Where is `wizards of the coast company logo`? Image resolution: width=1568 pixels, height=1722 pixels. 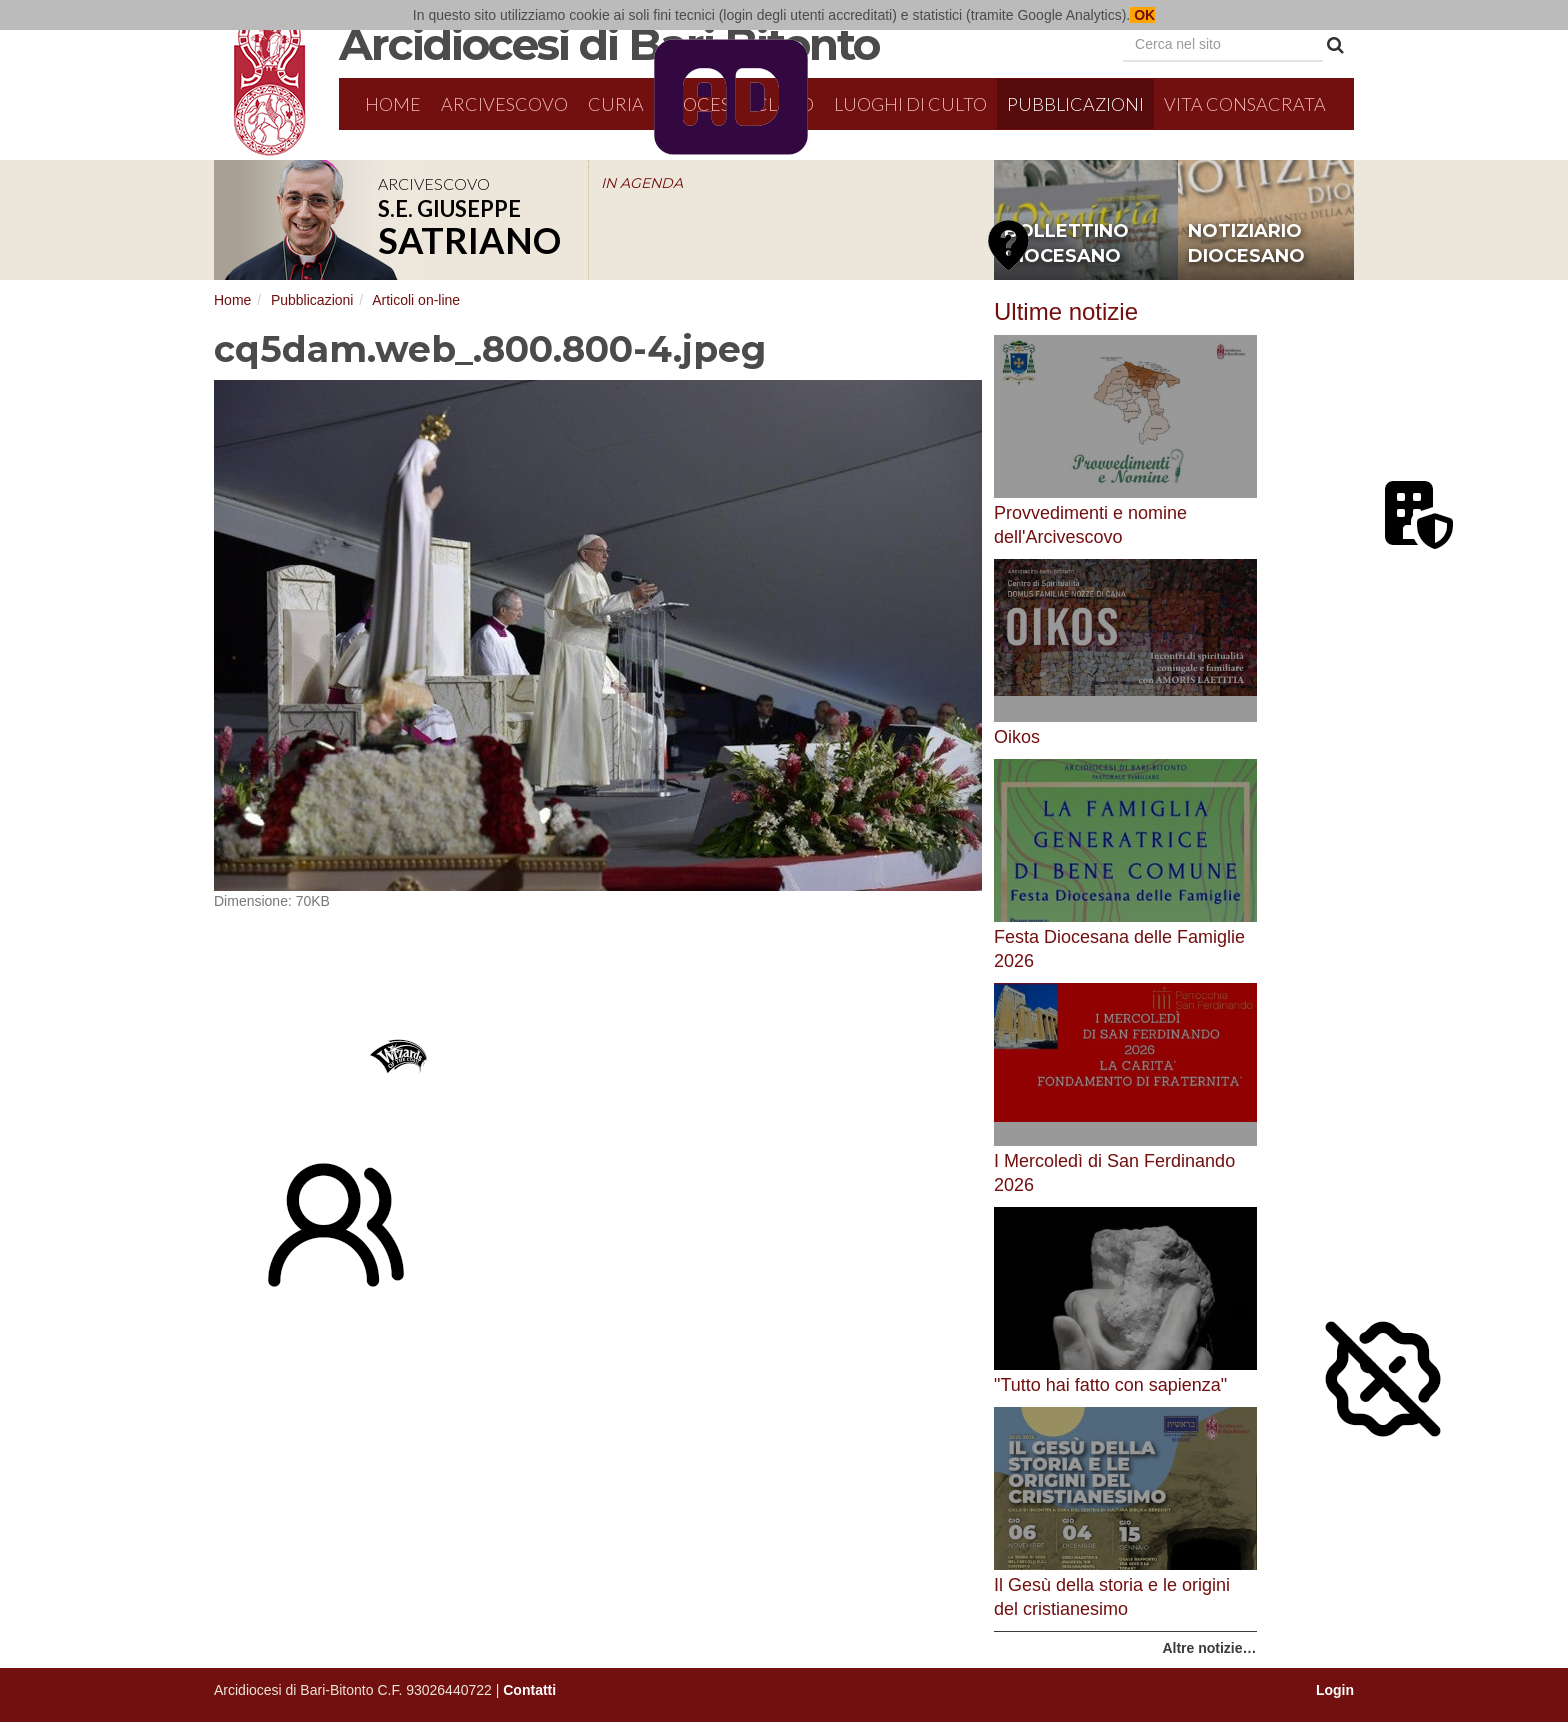
wizards of the coast company logo is located at coordinates (398, 1056).